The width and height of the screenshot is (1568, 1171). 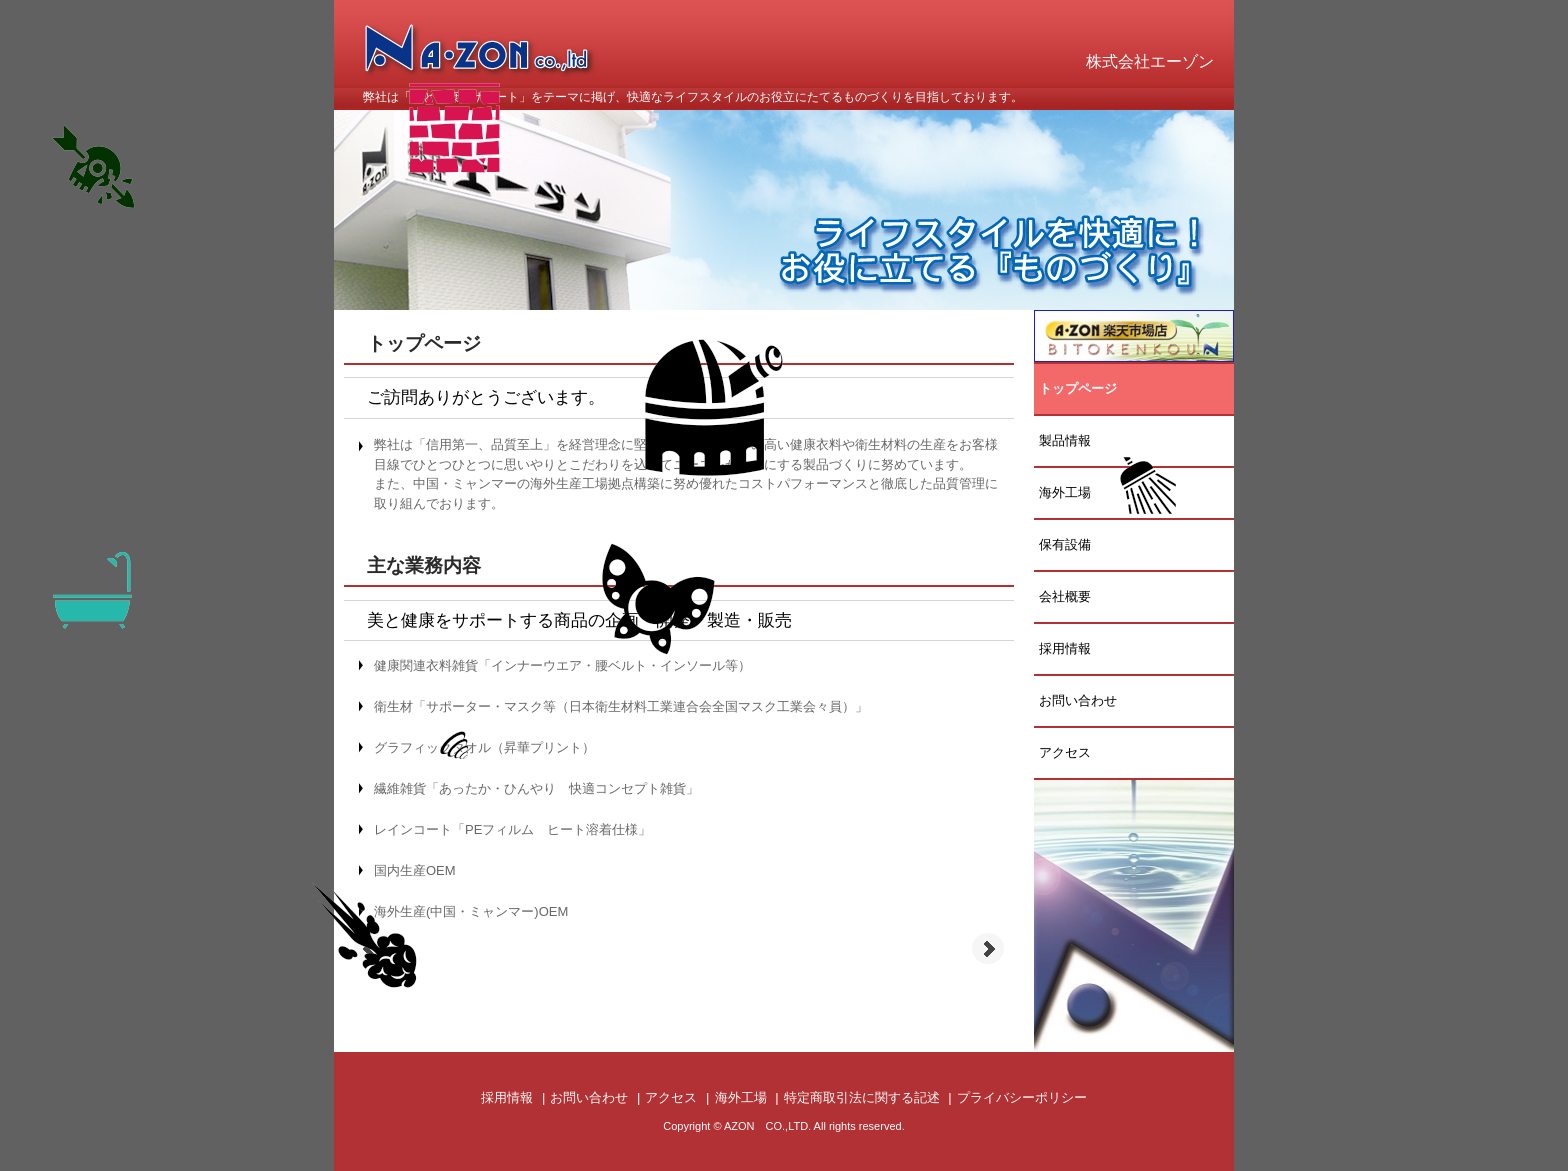 I want to click on select fairy character class or type, so click(x=658, y=598).